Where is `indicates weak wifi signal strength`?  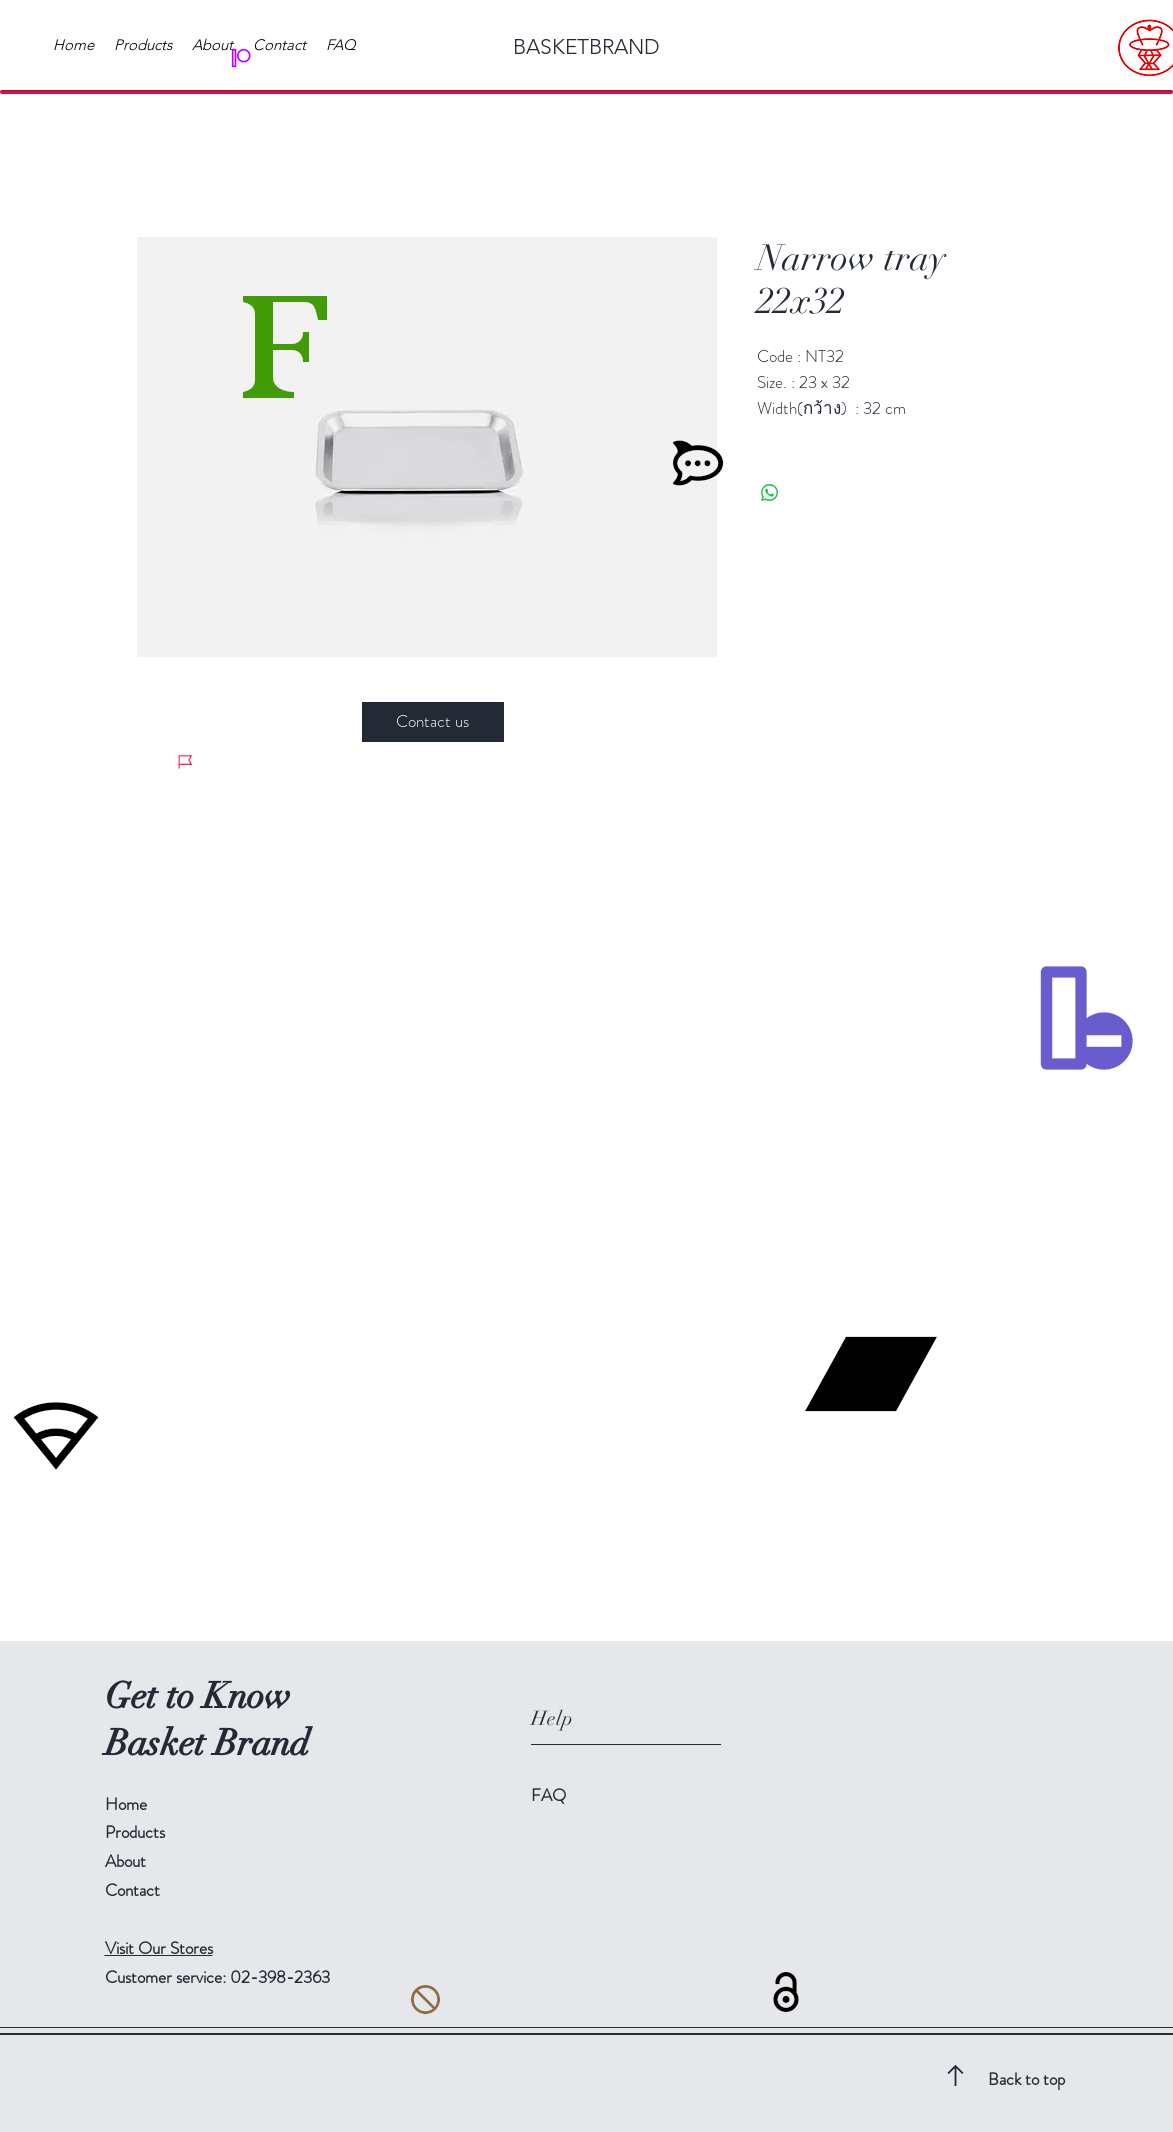
indicates weak wifi signal strength is located at coordinates (56, 1436).